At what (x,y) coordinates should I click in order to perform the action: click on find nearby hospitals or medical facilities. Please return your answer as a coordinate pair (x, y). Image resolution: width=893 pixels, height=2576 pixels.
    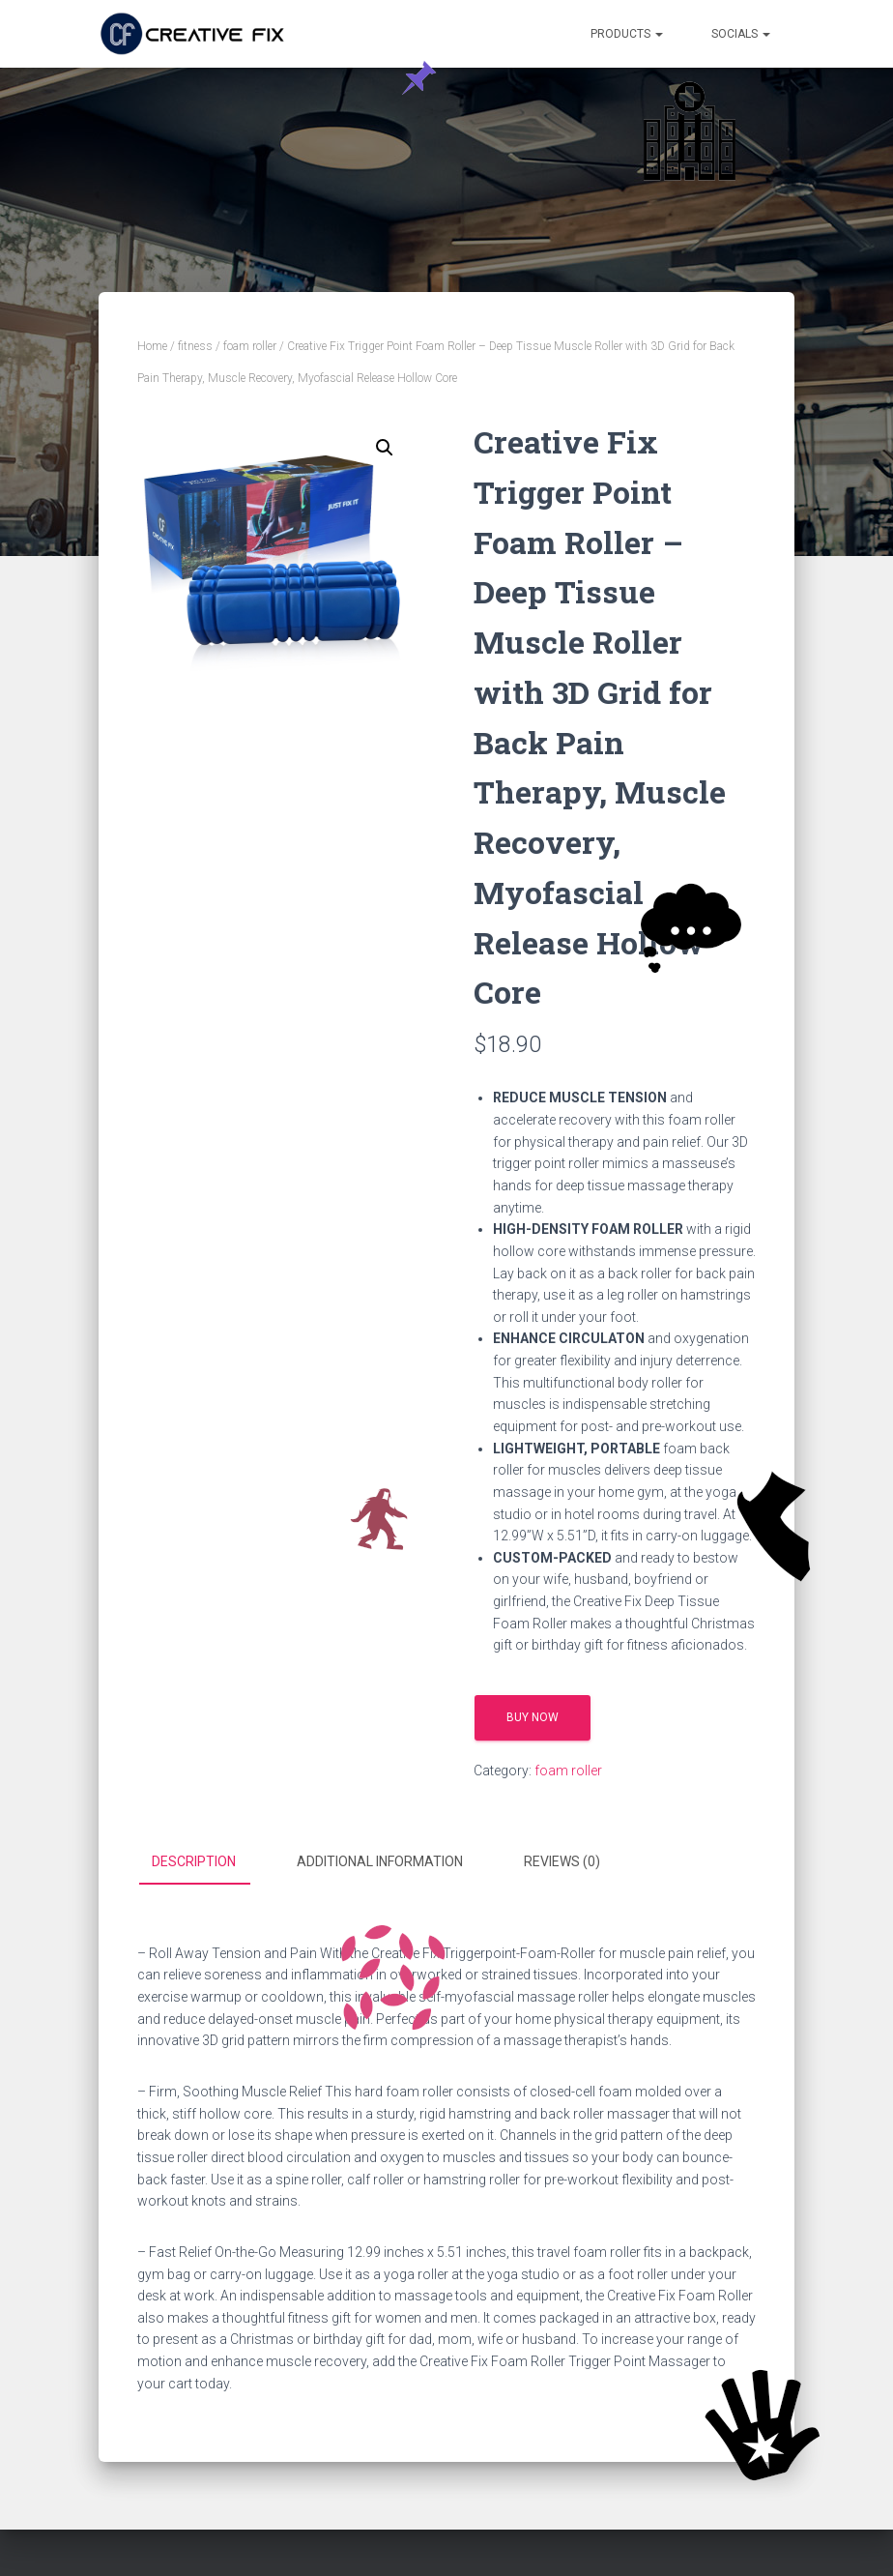
    Looking at the image, I should click on (689, 131).